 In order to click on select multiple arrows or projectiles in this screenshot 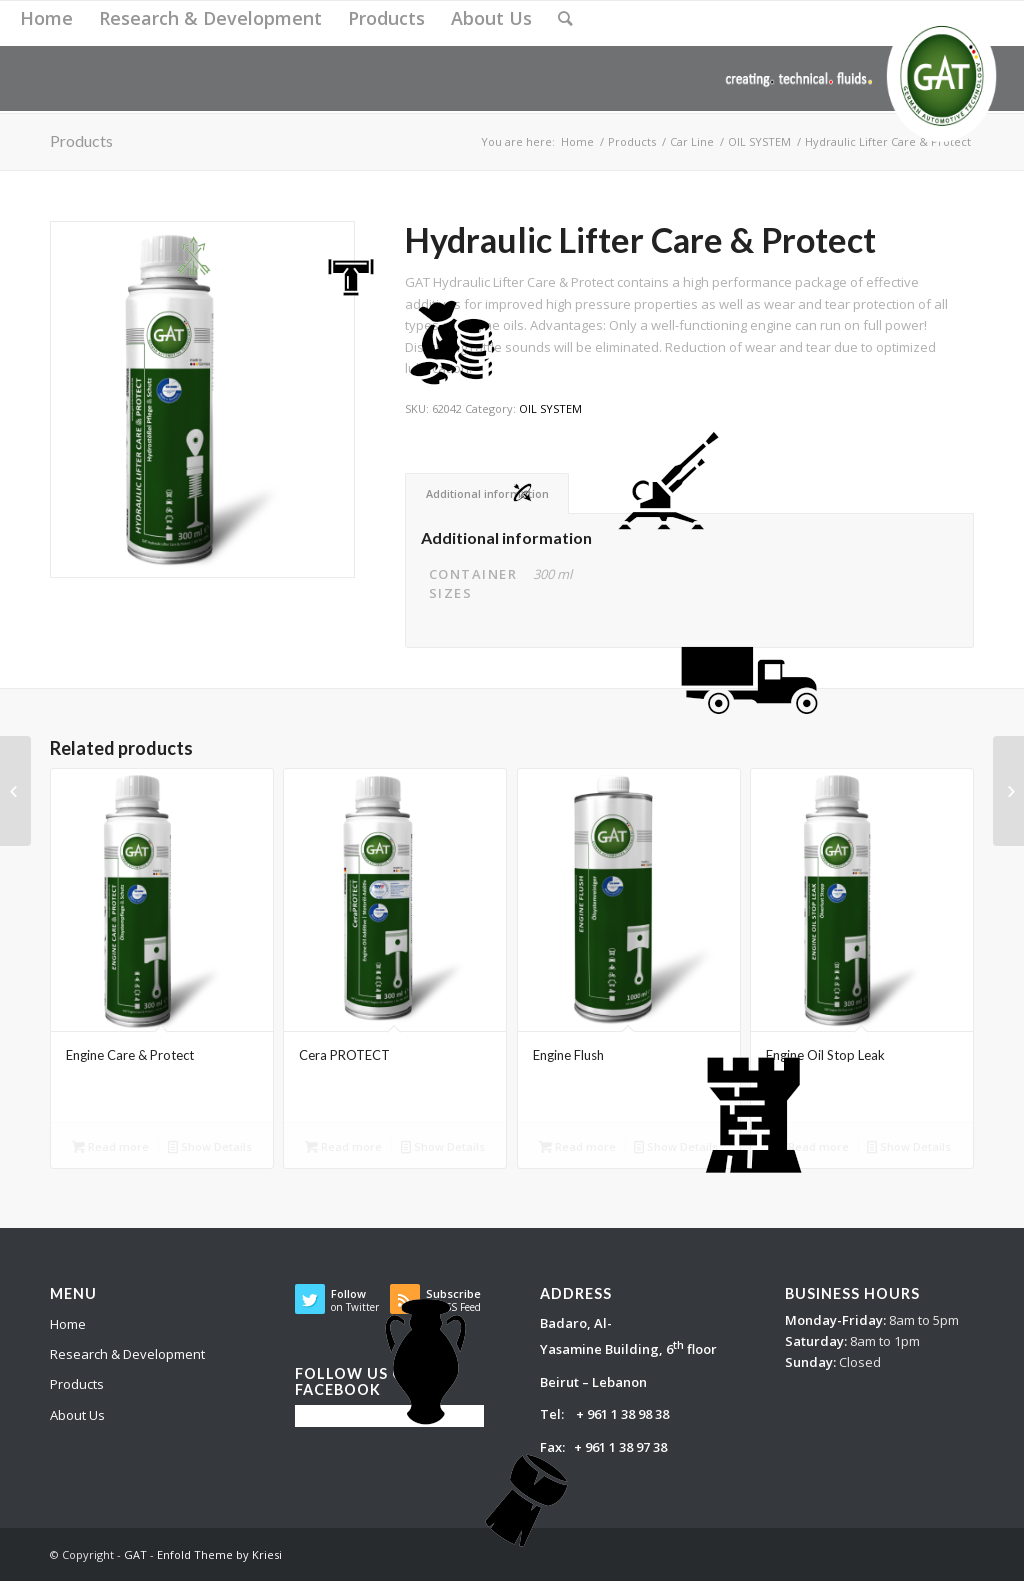, I will do `click(193, 256)`.